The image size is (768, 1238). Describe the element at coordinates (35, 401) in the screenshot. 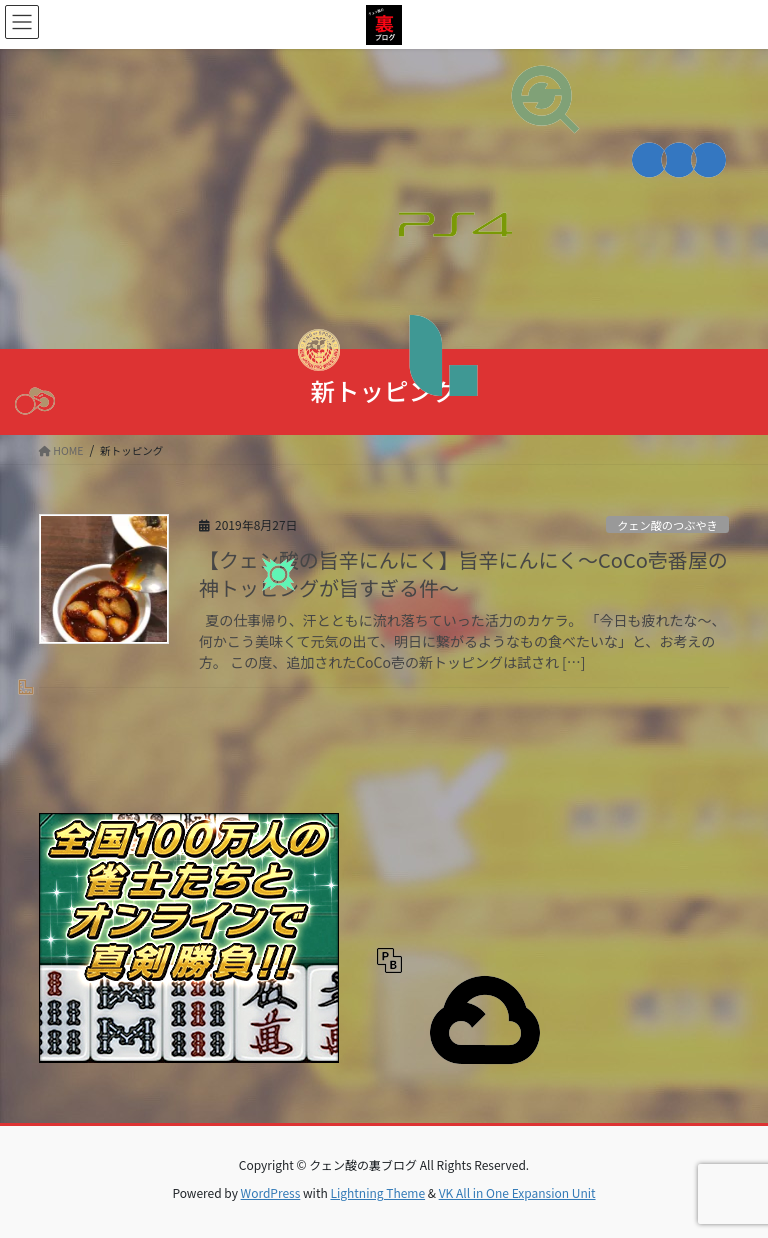

I see `open the Crew United platform` at that location.